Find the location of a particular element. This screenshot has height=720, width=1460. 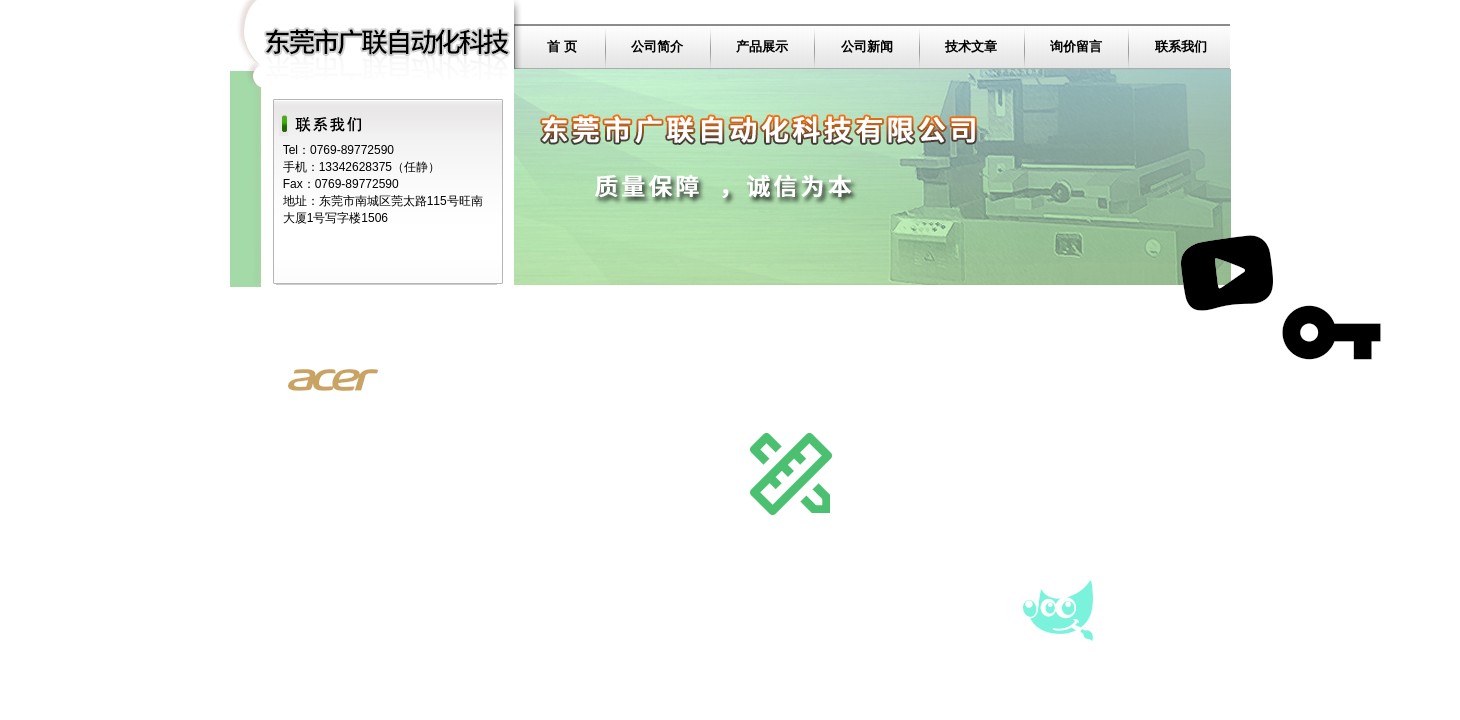

open GIMP image editor is located at coordinates (1058, 611).